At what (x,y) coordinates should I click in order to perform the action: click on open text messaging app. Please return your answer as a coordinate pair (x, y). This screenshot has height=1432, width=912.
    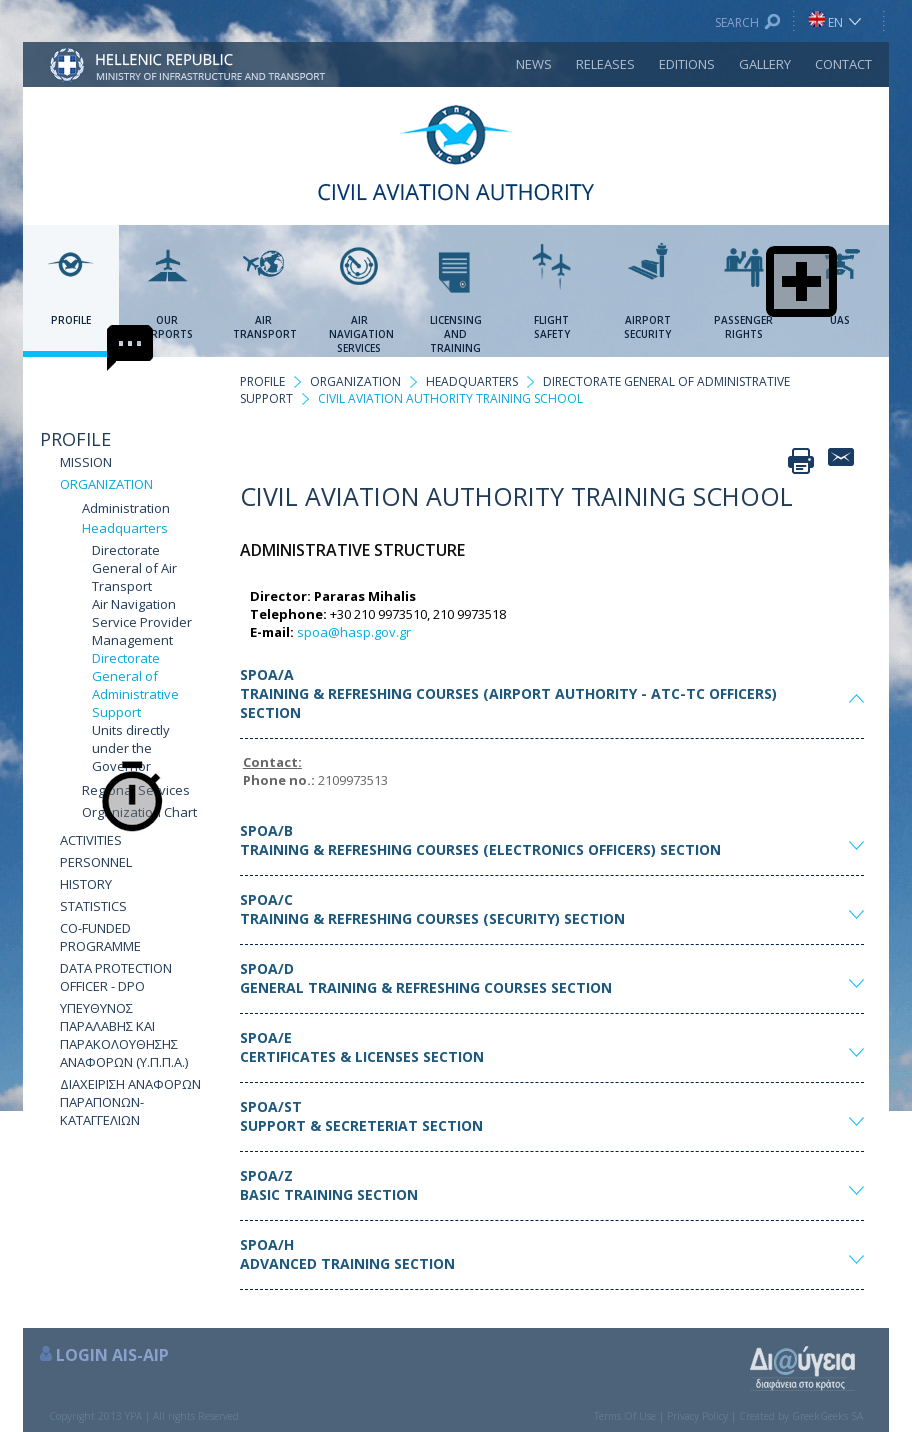
    Looking at the image, I should click on (130, 348).